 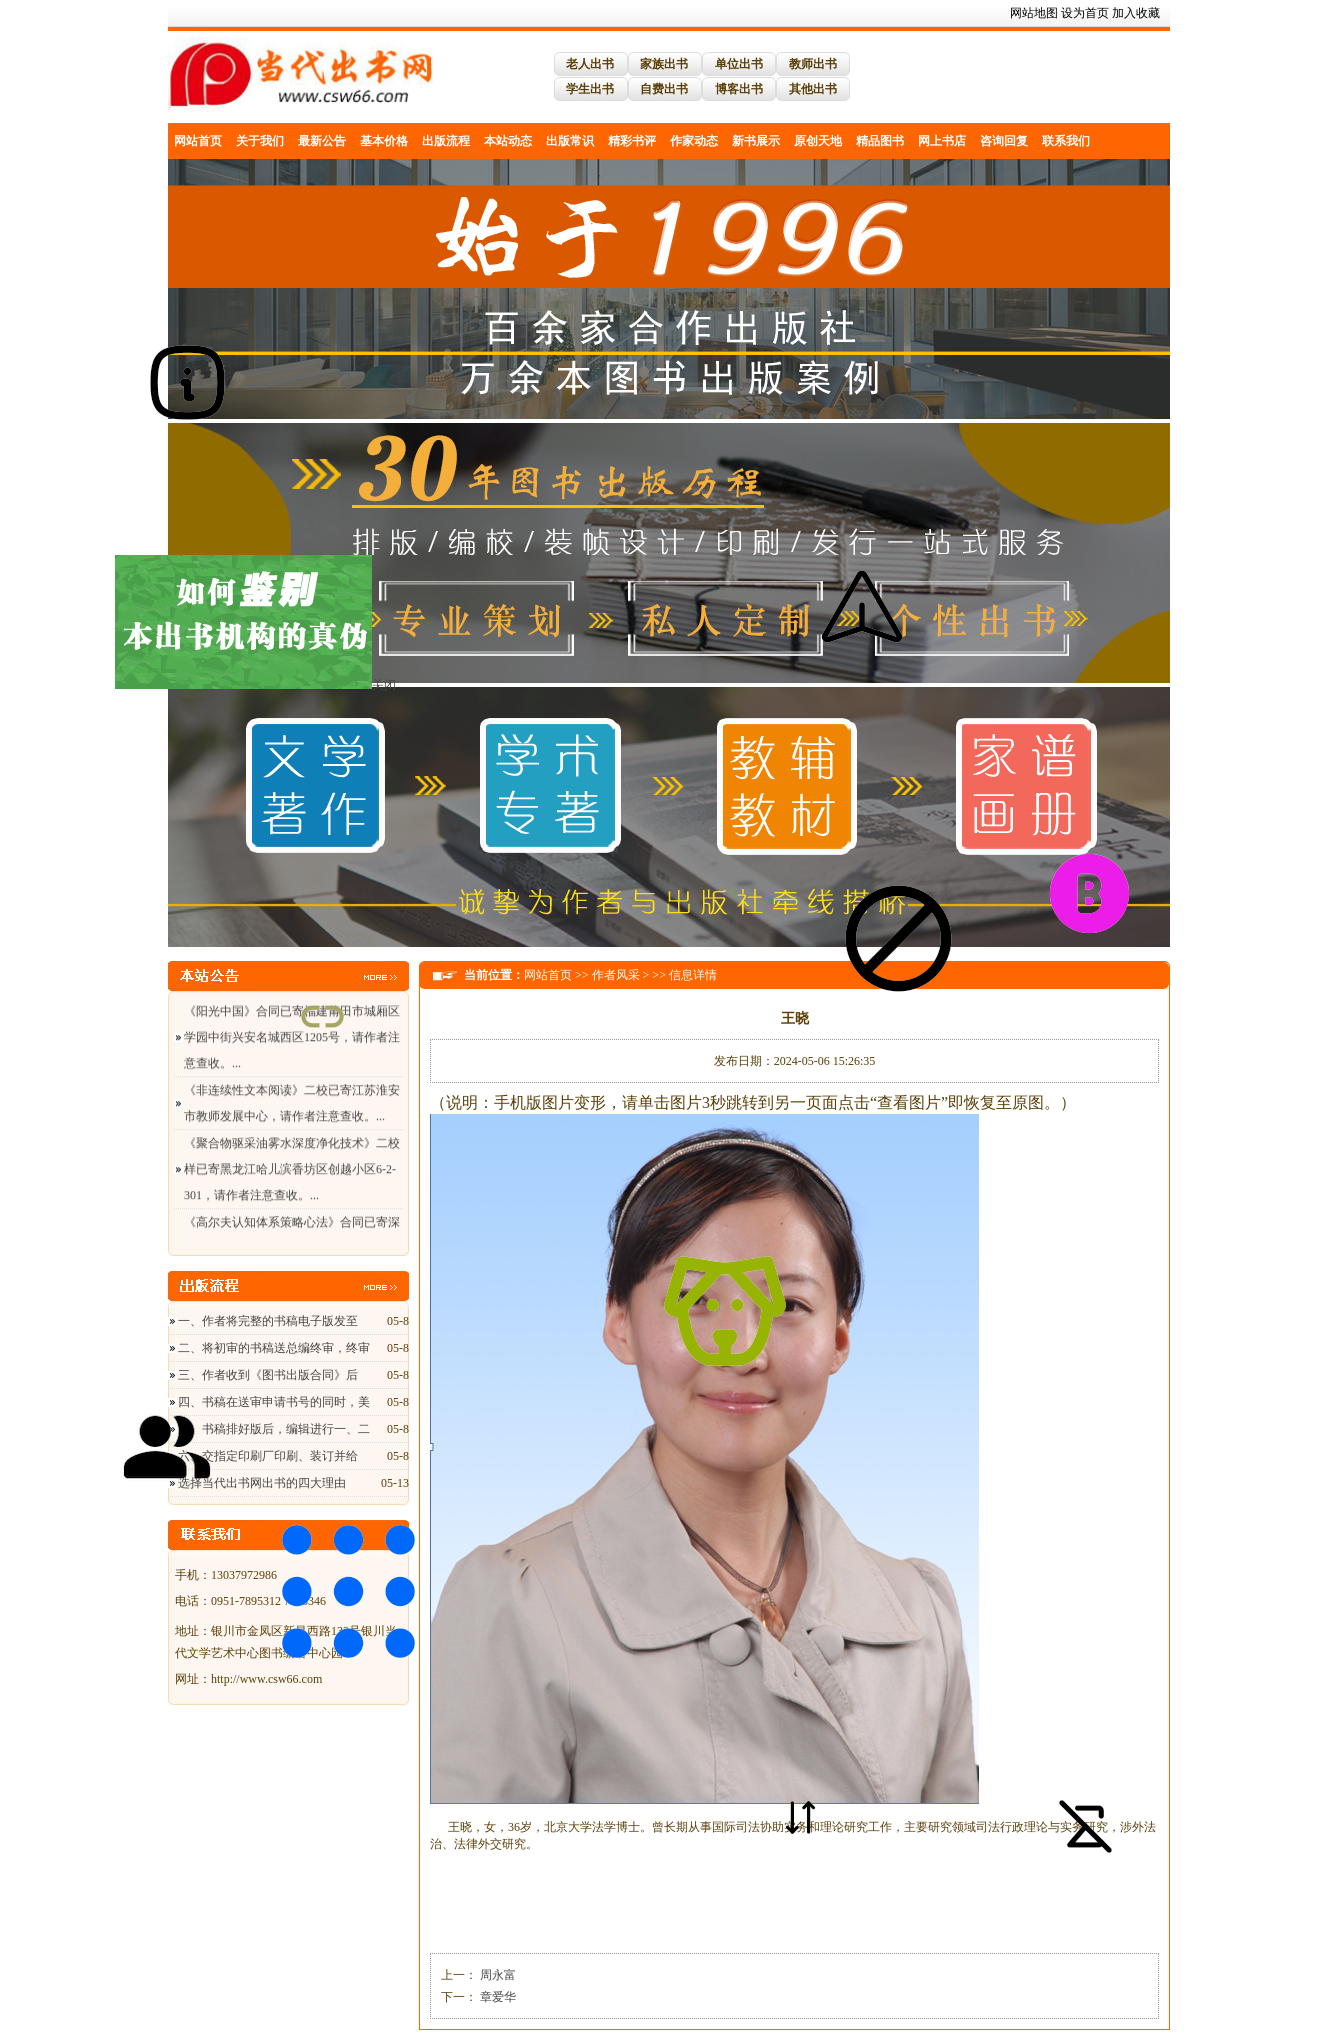 I want to click on sort items in ascending or descending order, so click(x=800, y=1817).